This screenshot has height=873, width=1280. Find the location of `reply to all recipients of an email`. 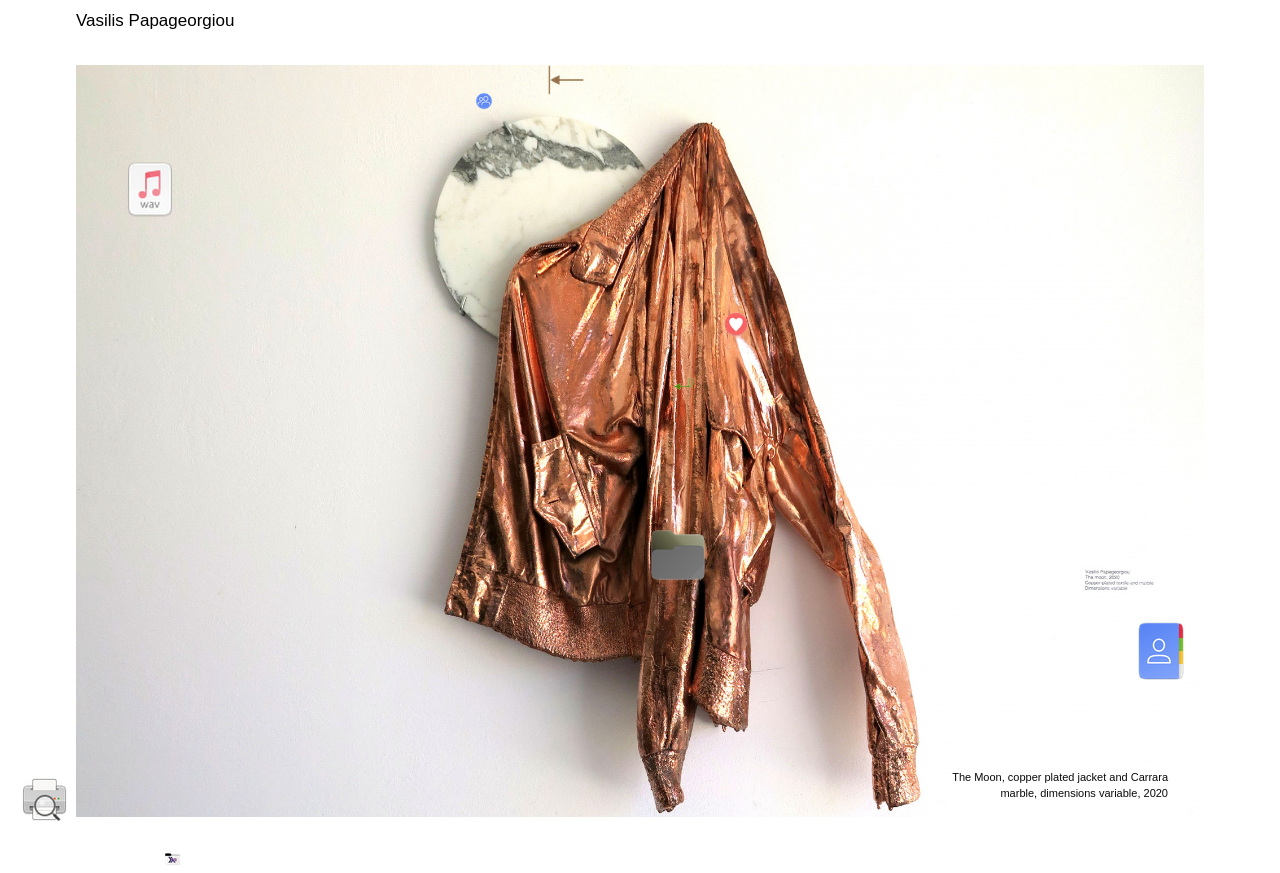

reply to all recipients of an email is located at coordinates (683, 382).